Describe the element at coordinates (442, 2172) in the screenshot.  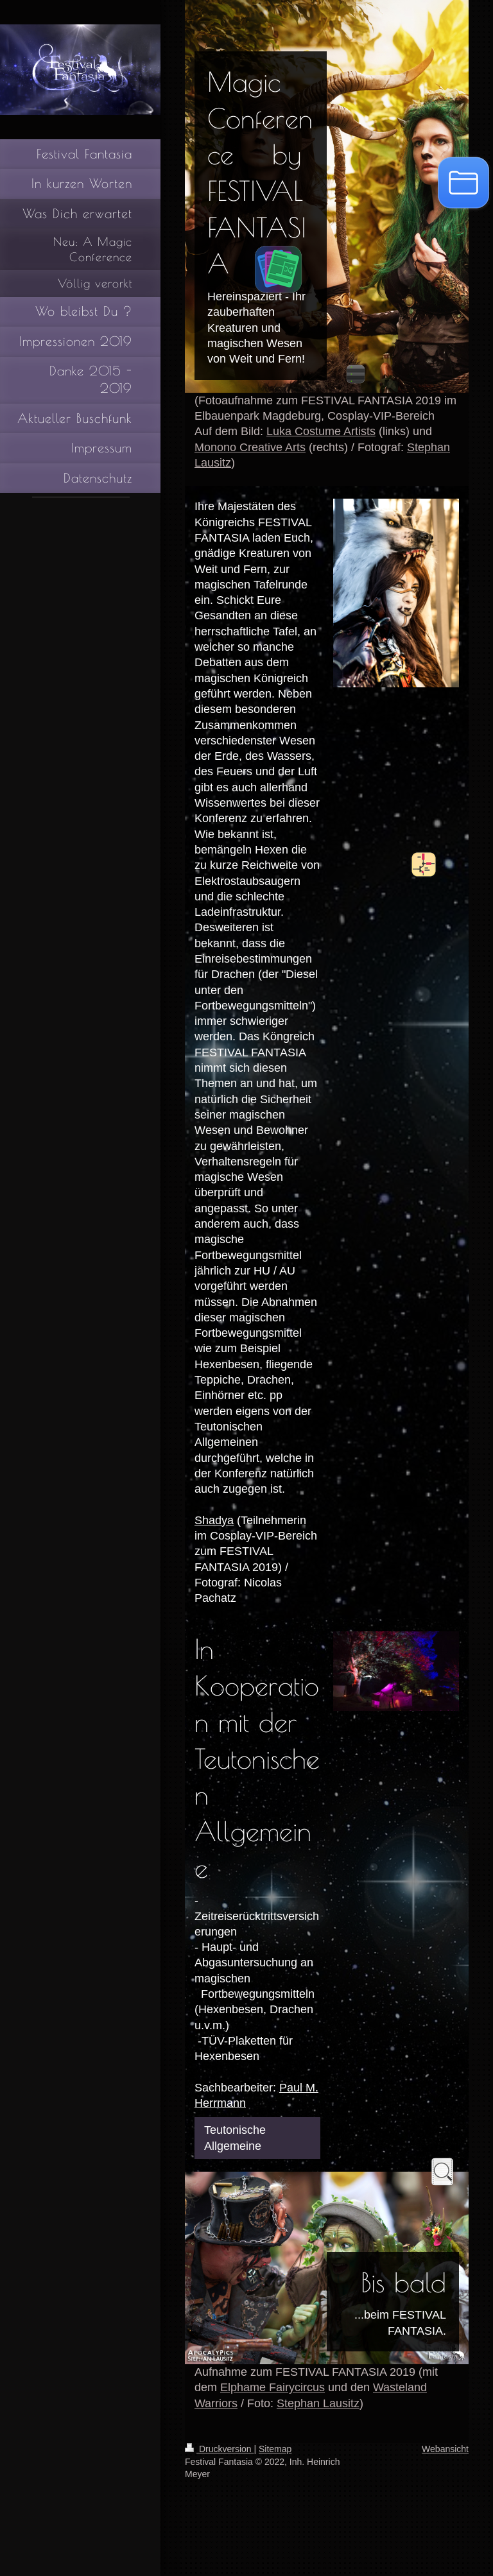
I see `open the log viewer application` at that location.